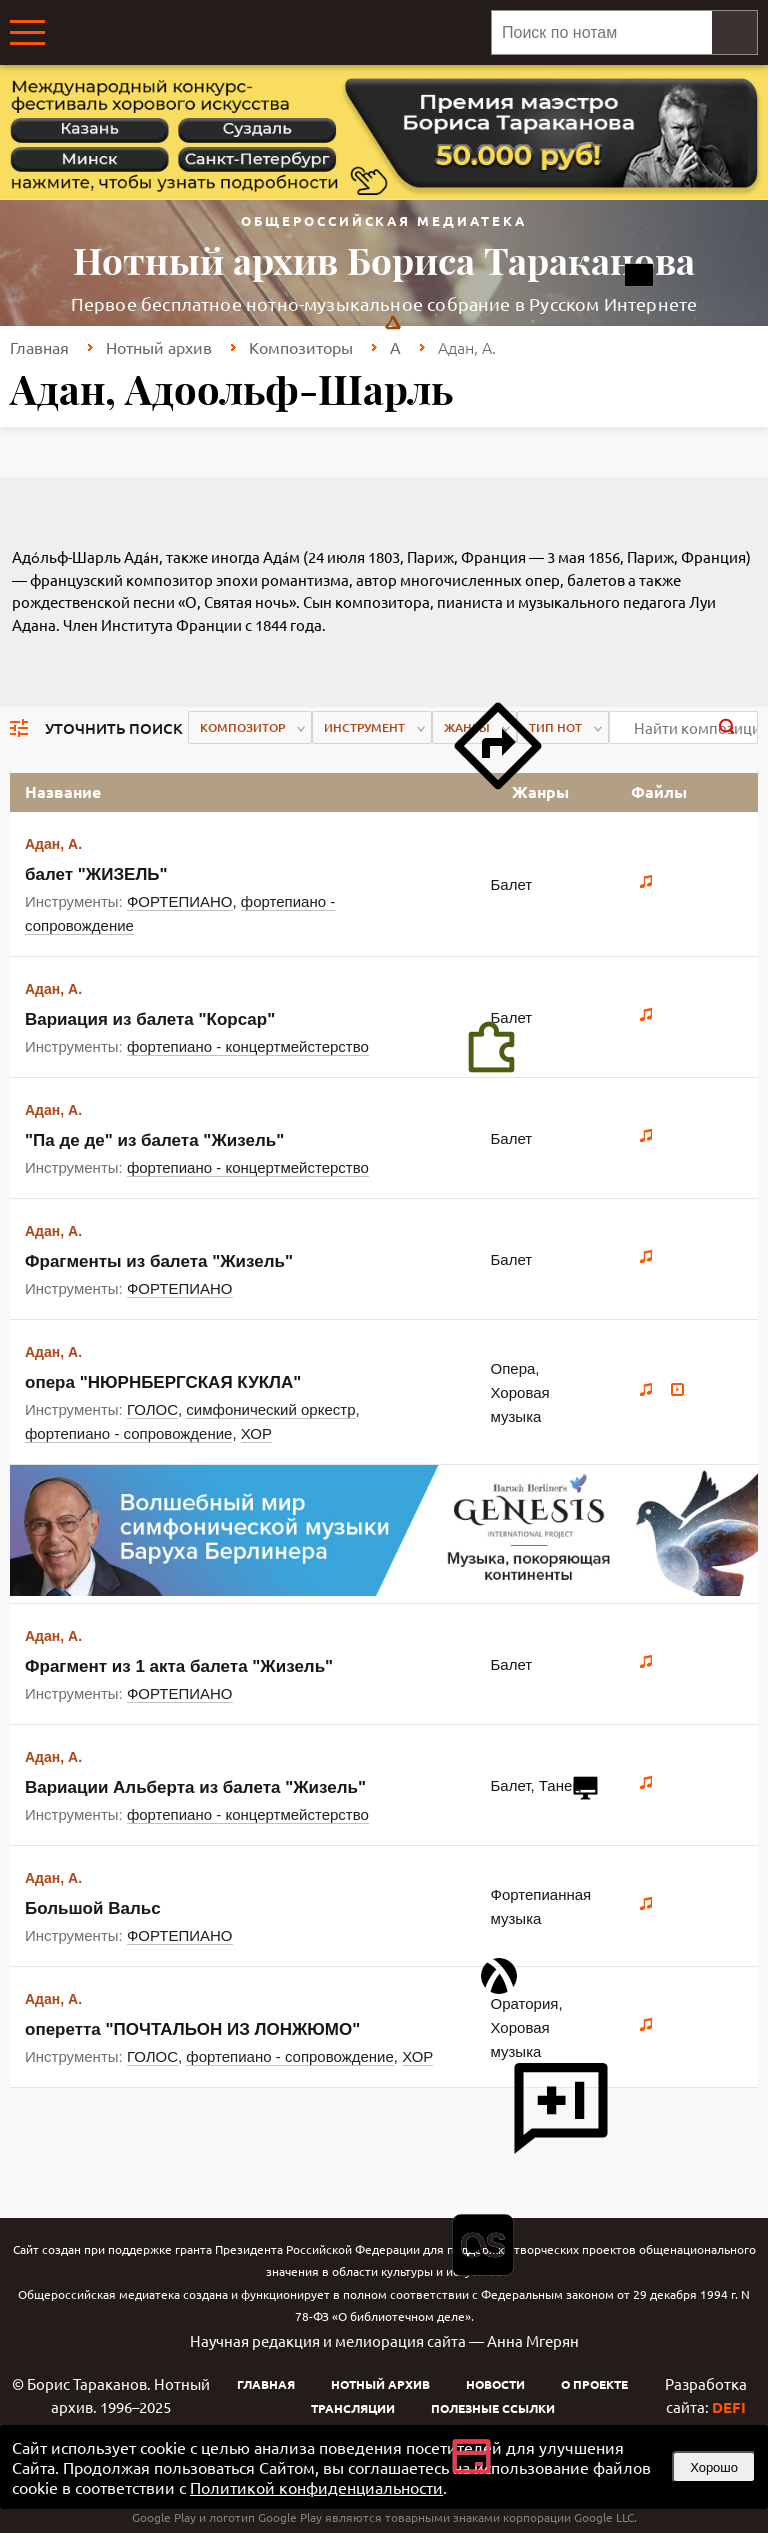  What do you see at coordinates (639, 275) in the screenshot?
I see `select a rectangular shape tool` at bounding box center [639, 275].